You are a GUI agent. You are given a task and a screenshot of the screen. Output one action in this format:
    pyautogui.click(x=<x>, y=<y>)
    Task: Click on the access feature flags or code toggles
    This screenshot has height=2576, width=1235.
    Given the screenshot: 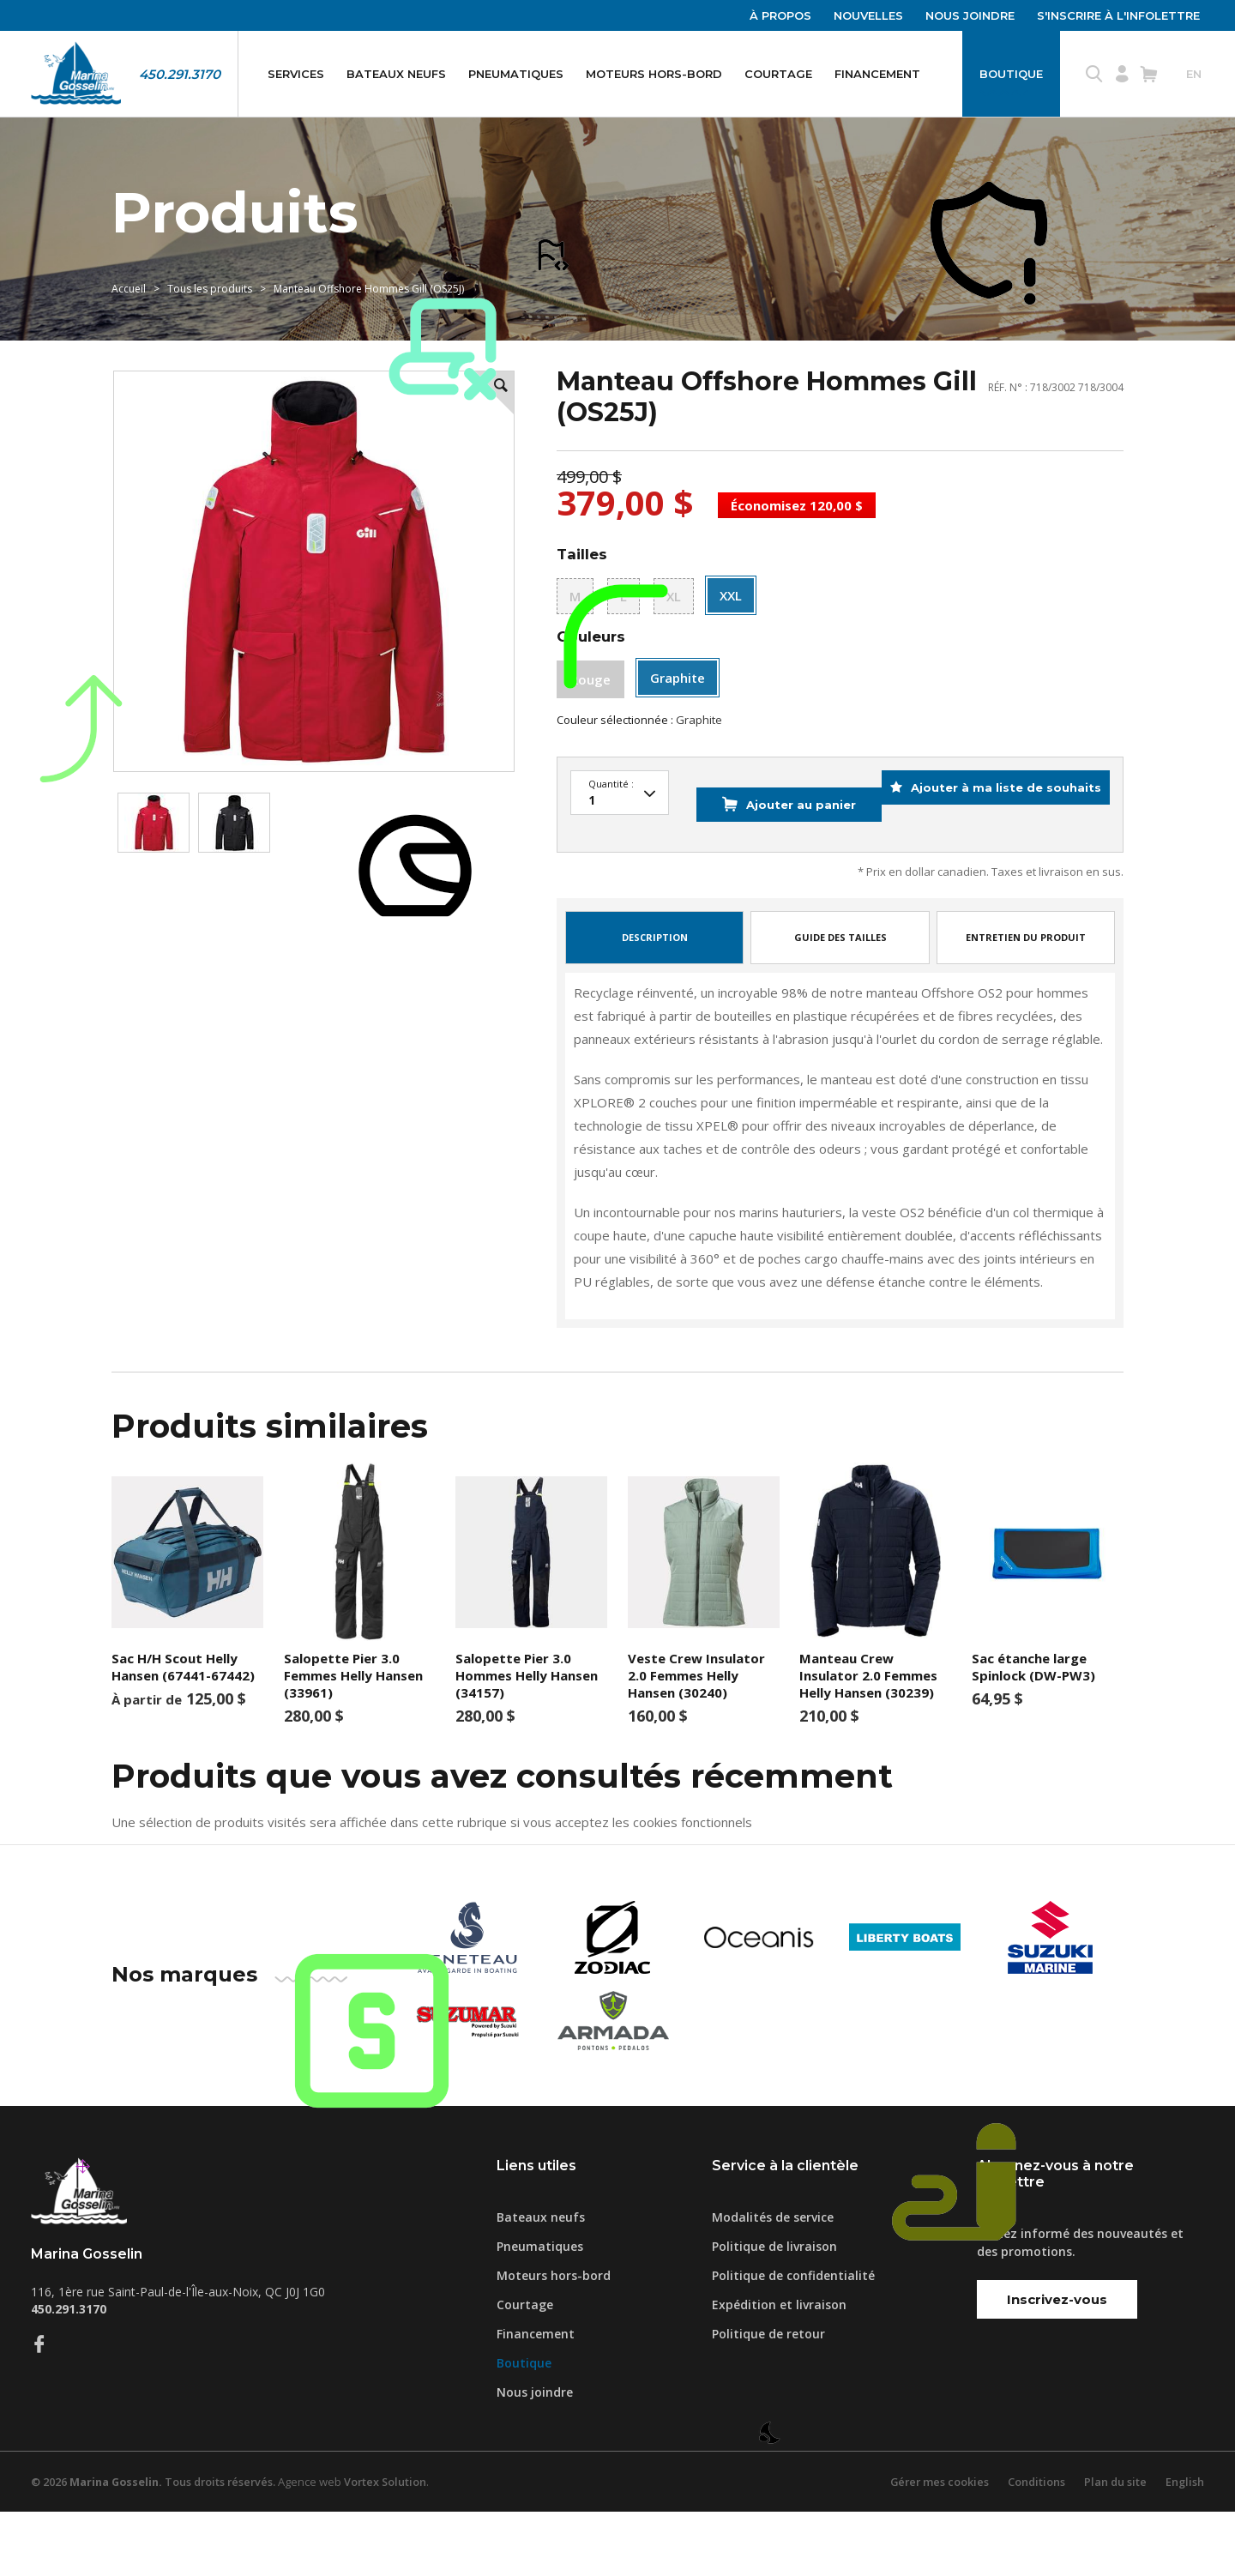 What is the action you would take?
    pyautogui.click(x=551, y=254)
    